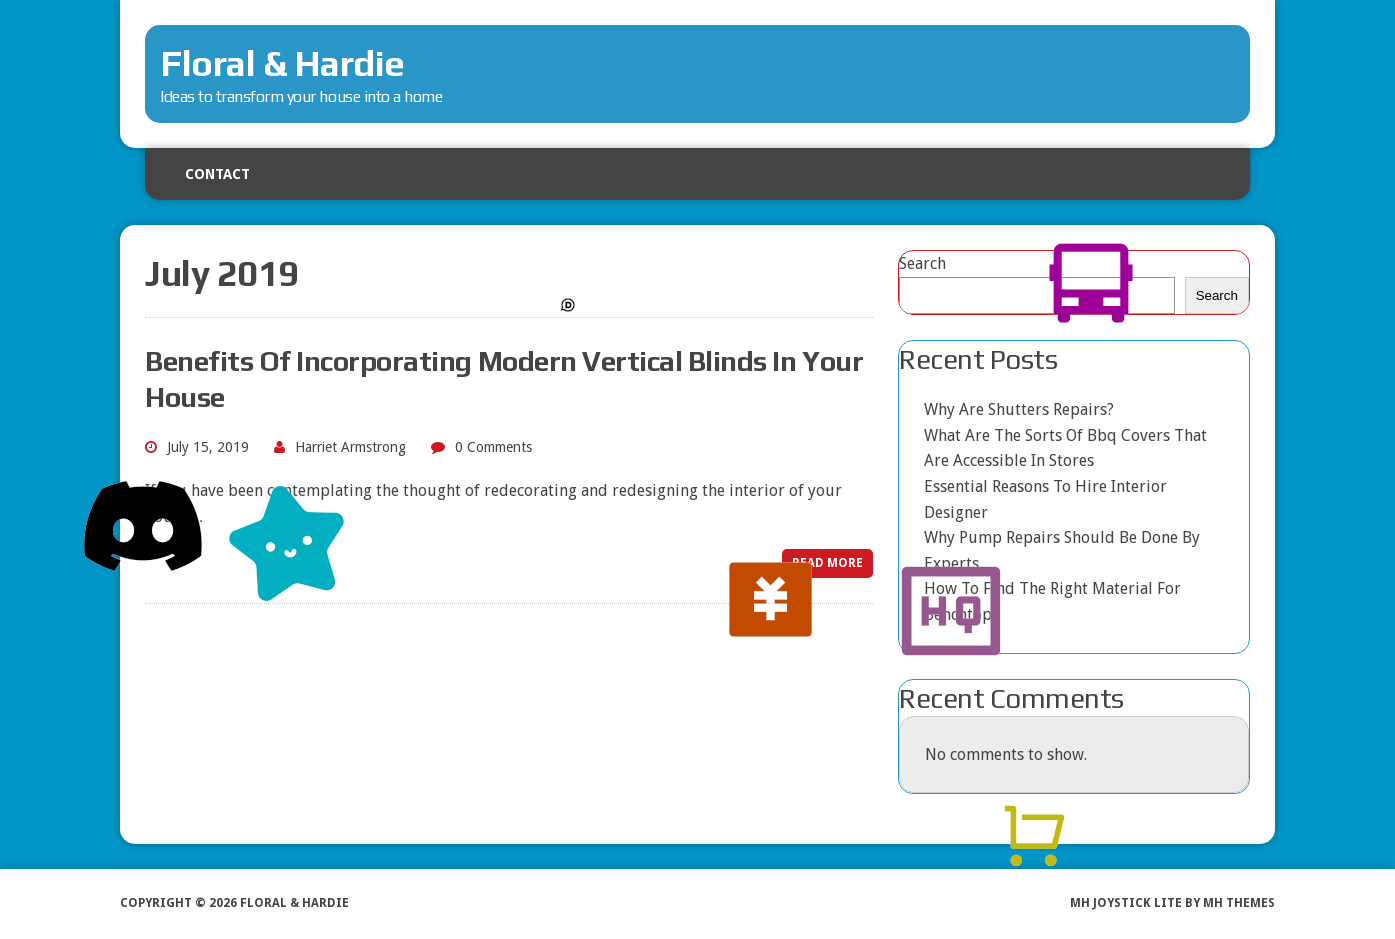  Describe the element at coordinates (951, 611) in the screenshot. I see `indicates high quality media or streaming option` at that location.